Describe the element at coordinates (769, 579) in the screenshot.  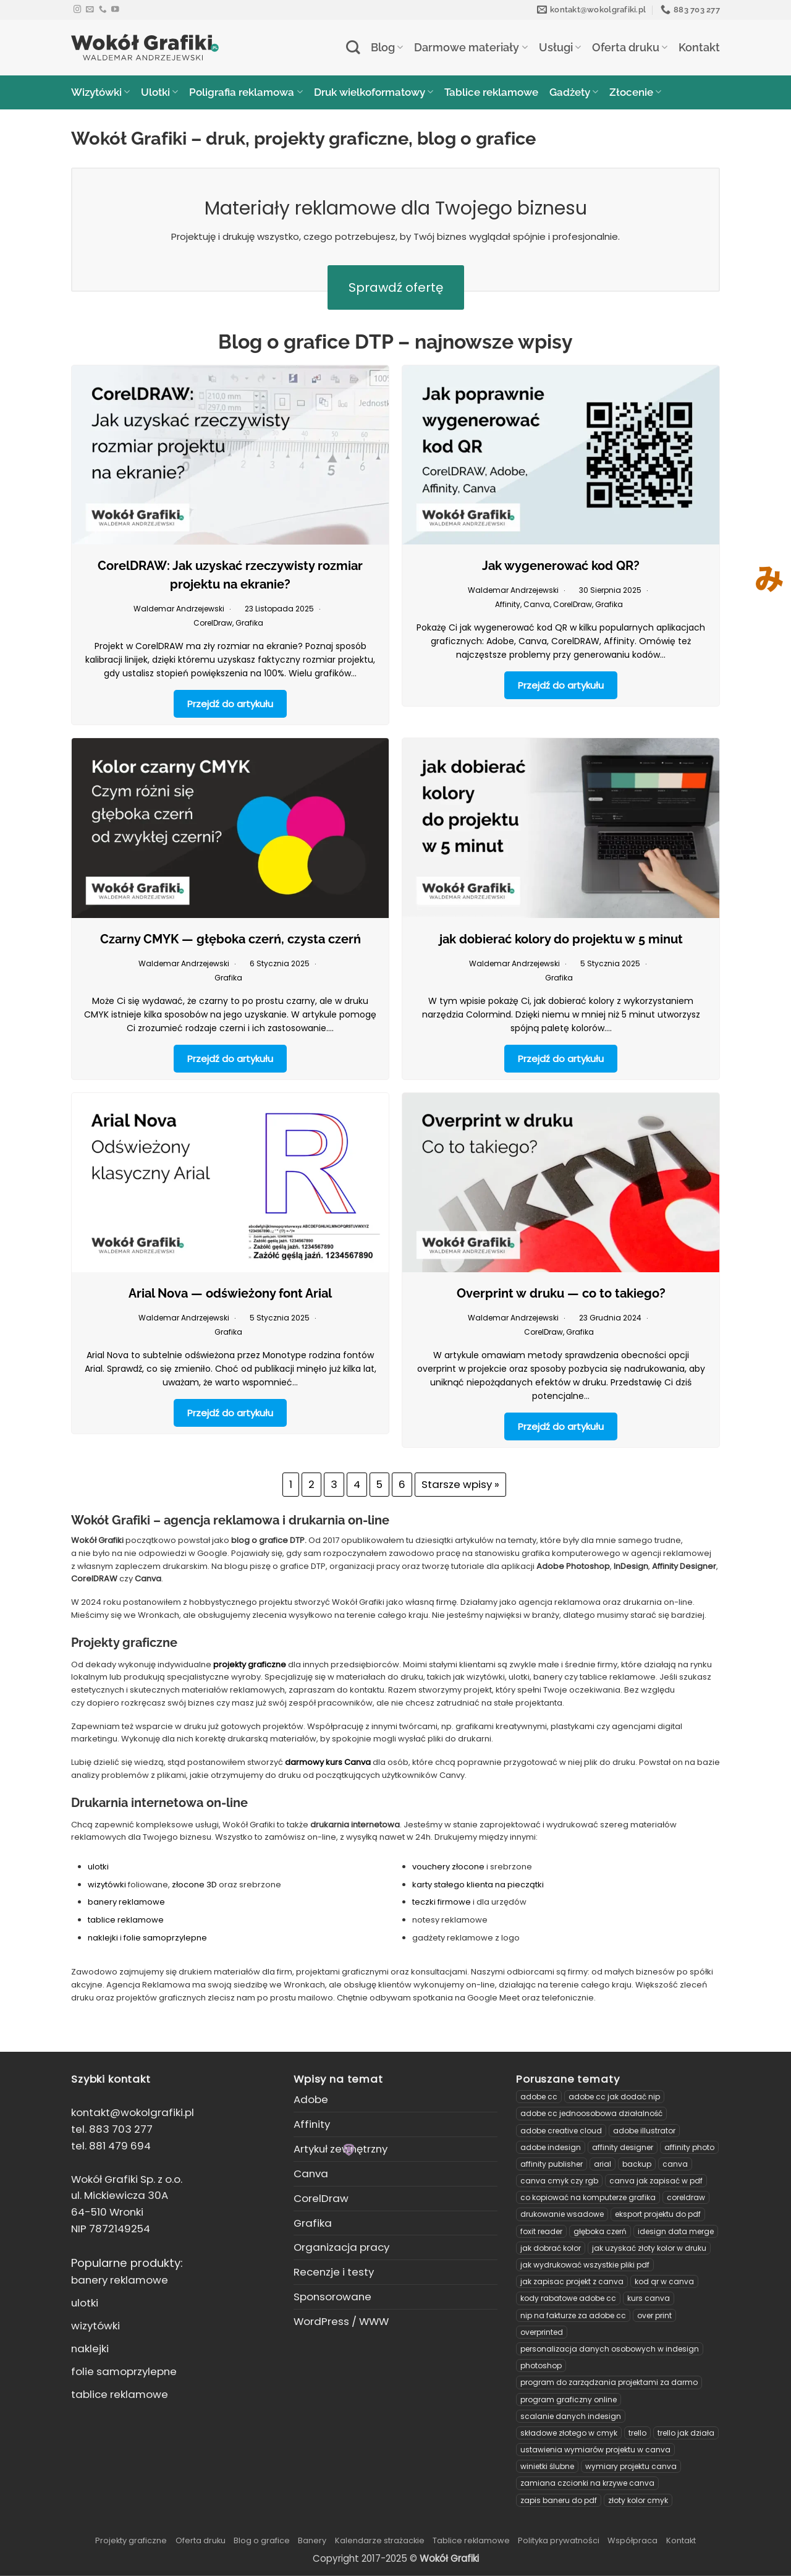
I see `open the Mihon manga reader app` at that location.